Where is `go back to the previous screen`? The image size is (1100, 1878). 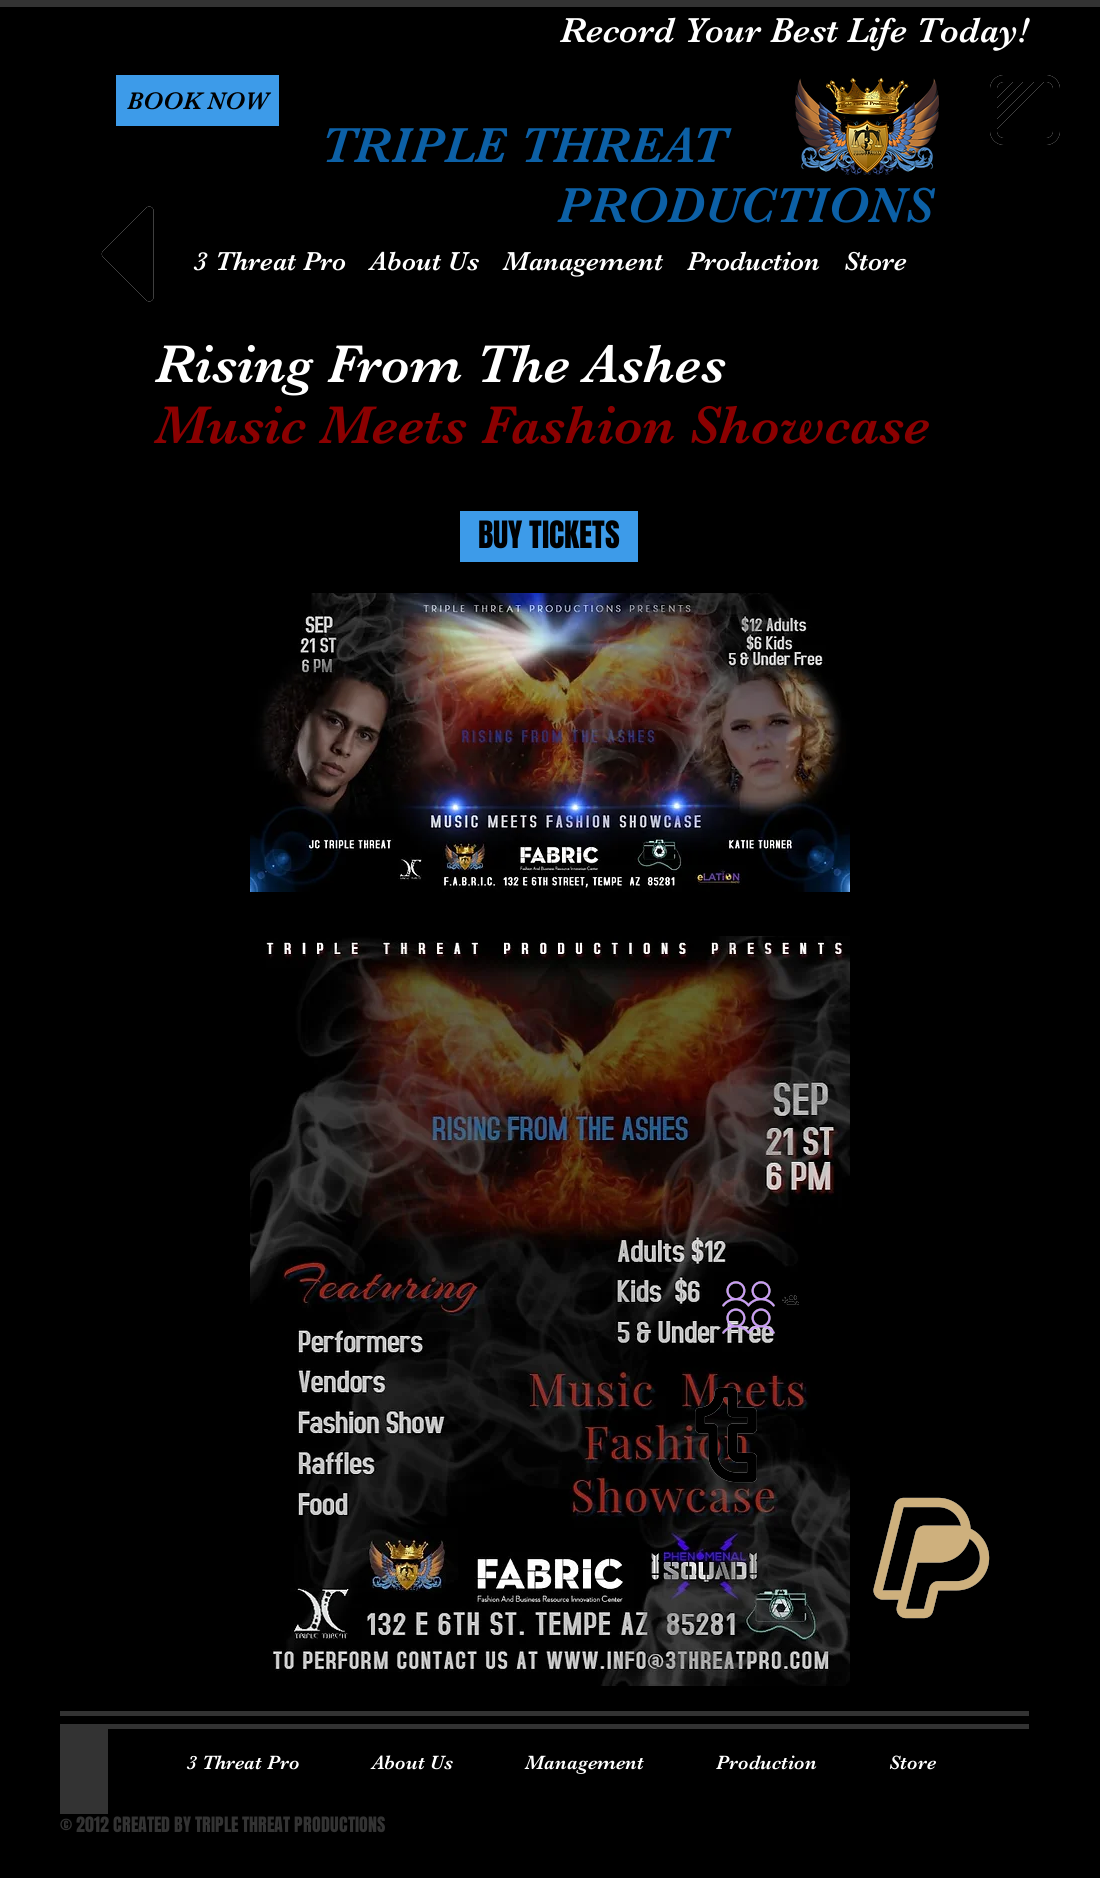 go back to the previous screen is located at coordinates (132, 254).